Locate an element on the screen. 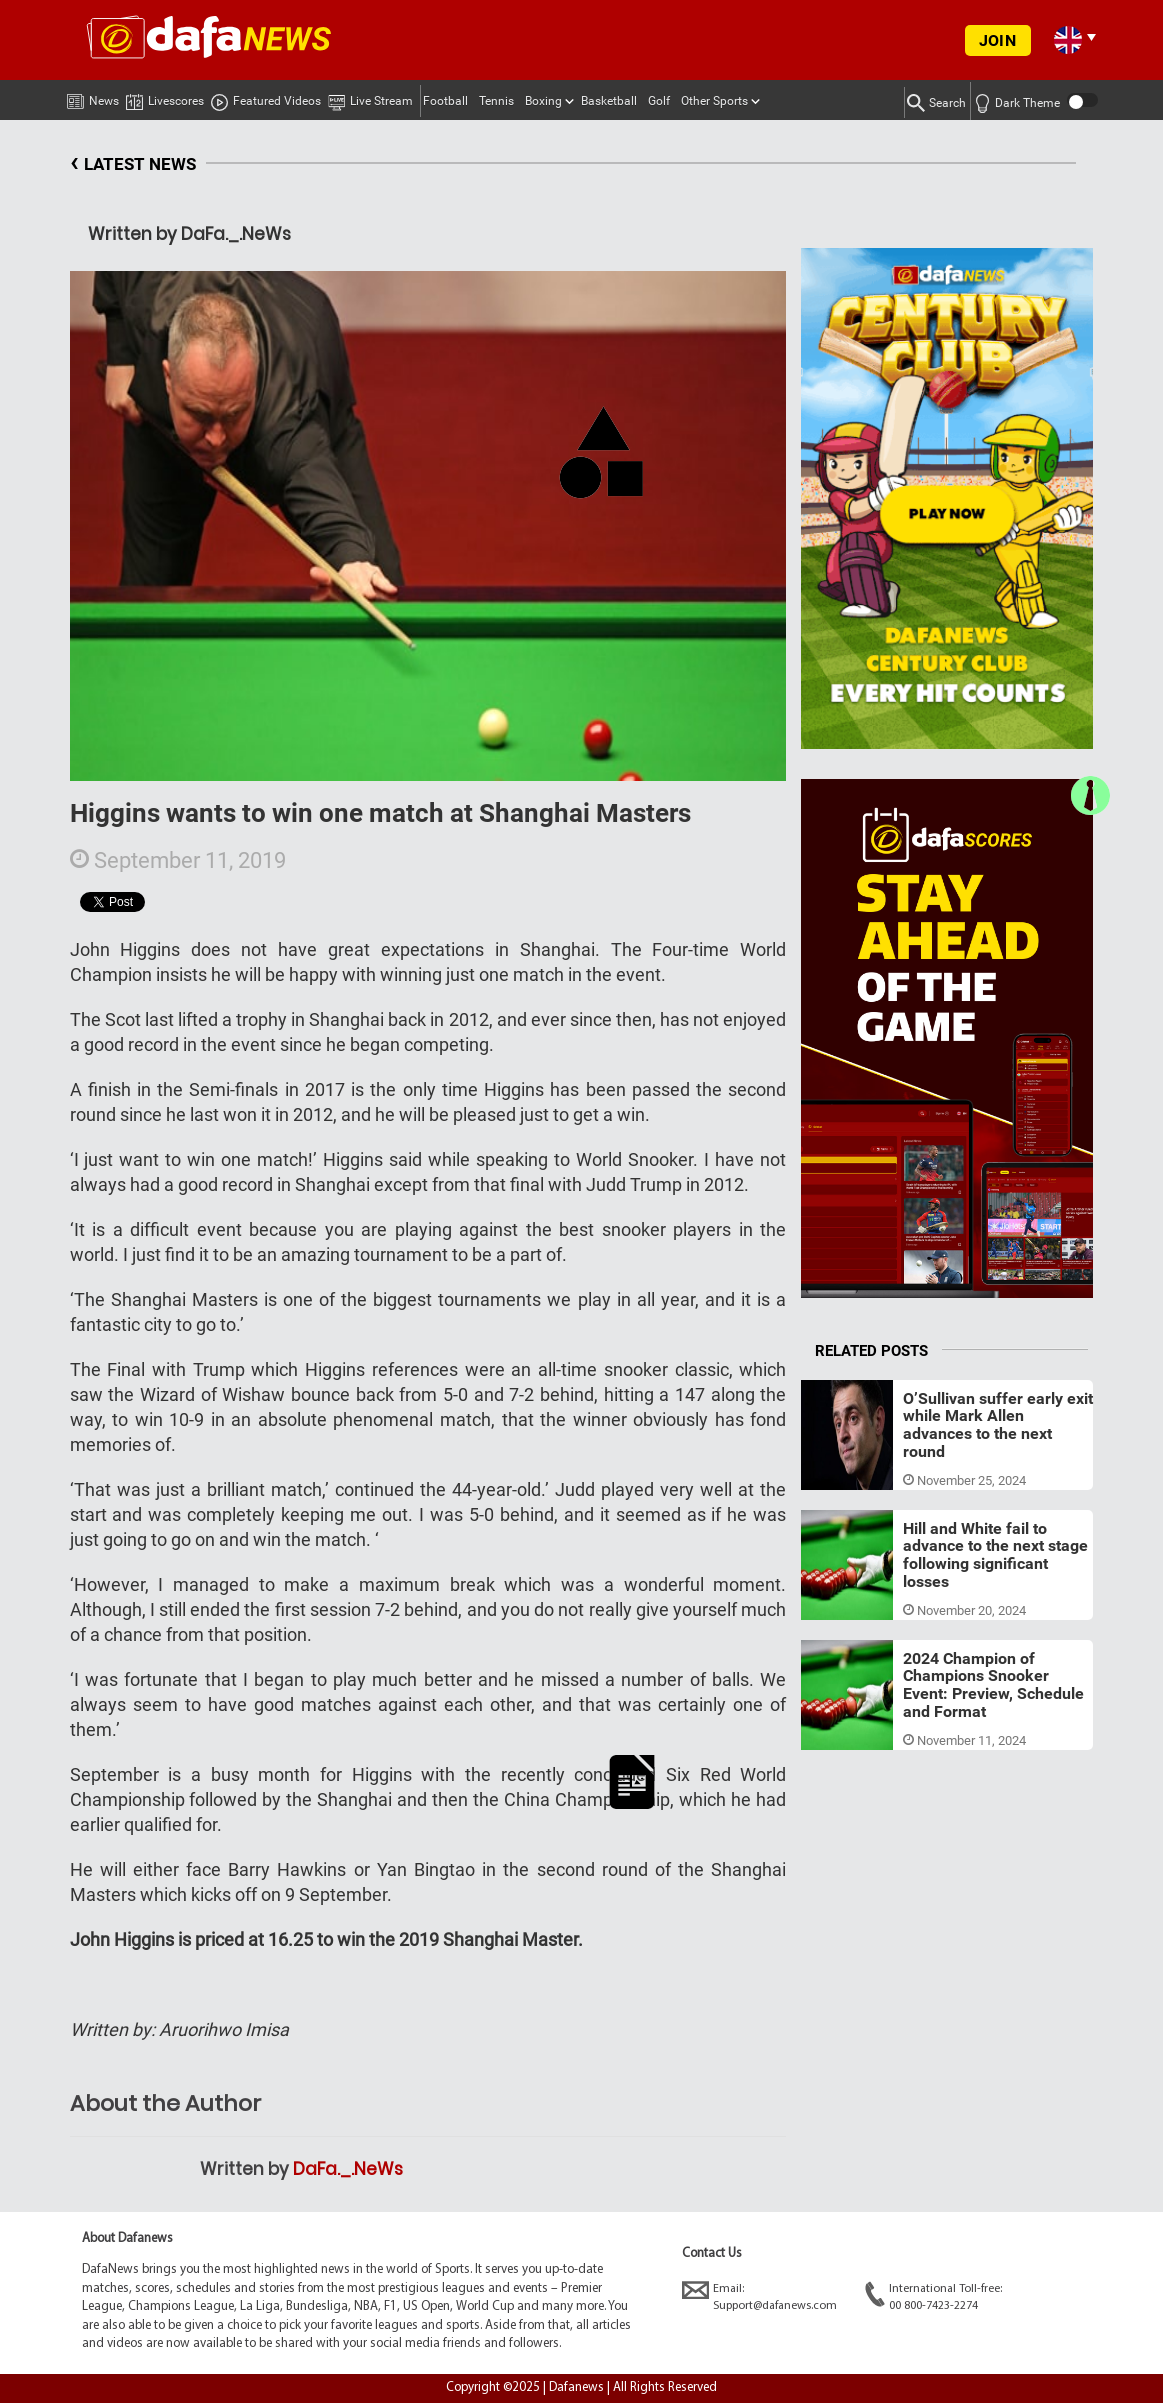 The height and width of the screenshot is (2403, 1163). open libreoffice writer is located at coordinates (632, 1782).